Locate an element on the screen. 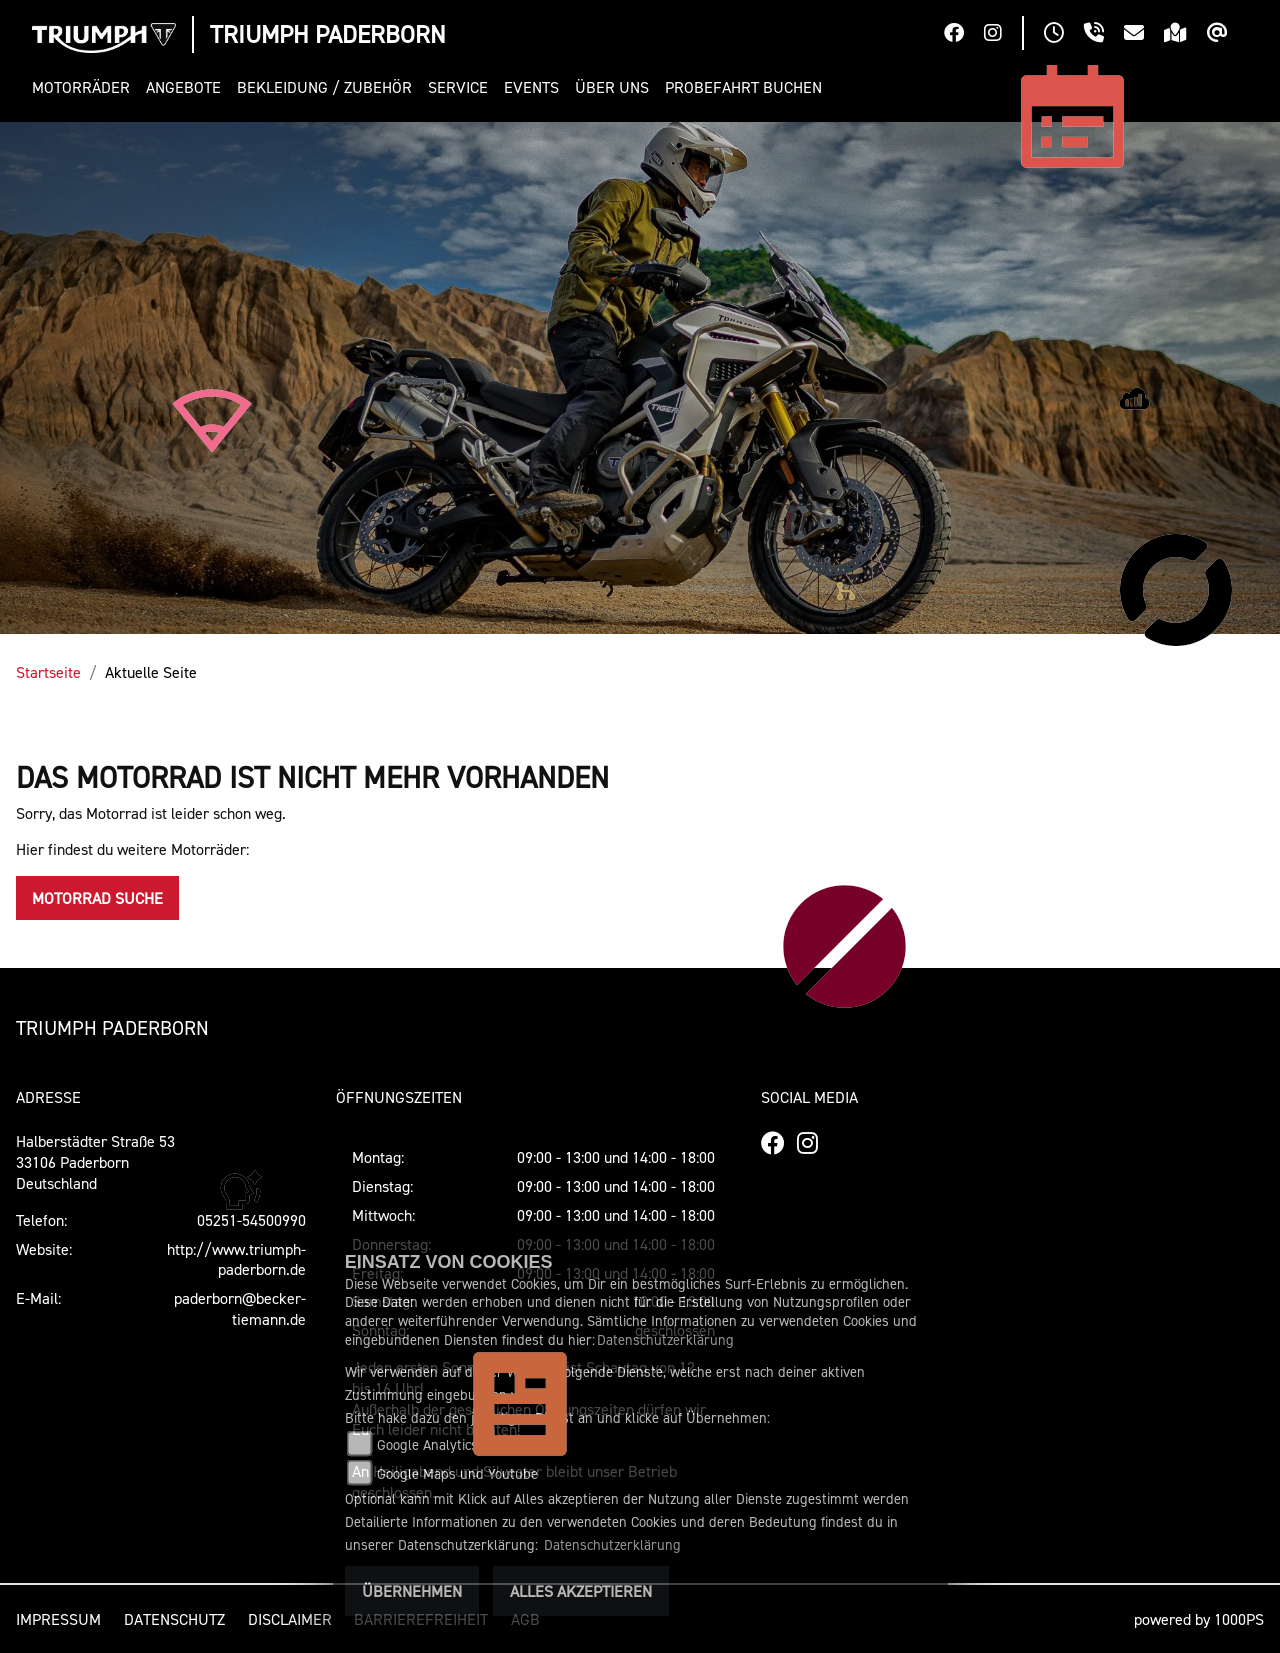  view calendar tasks and to-do items is located at coordinates (1072, 121).